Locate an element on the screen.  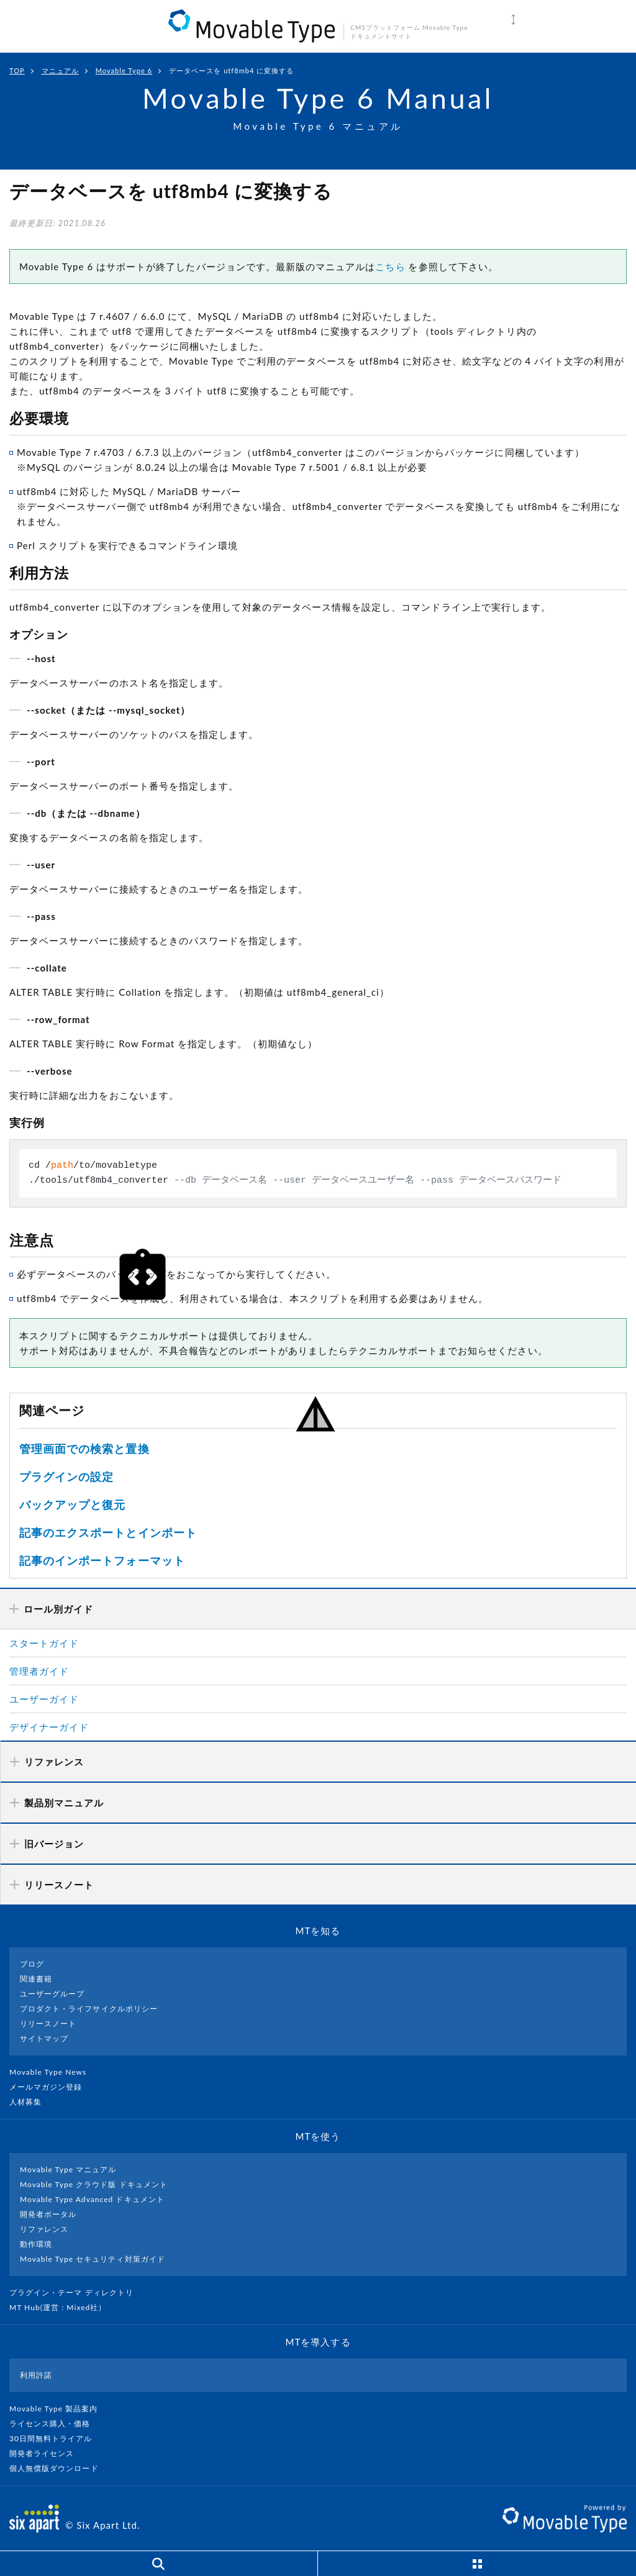
adjust height or vertical size is located at coordinates (513, 19).